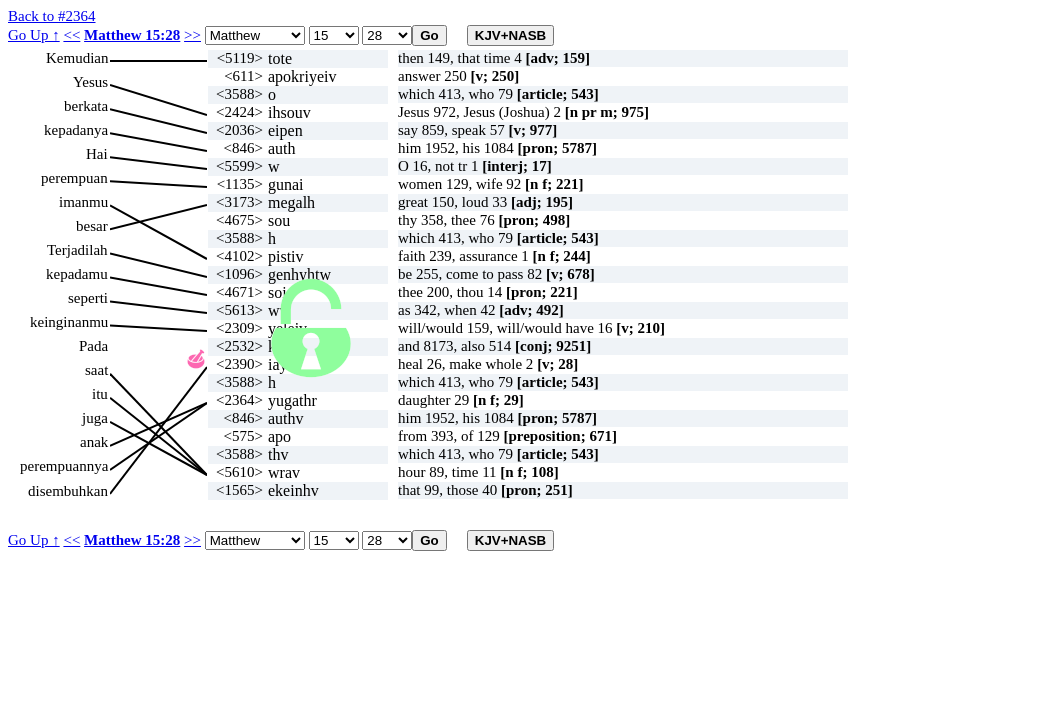  I want to click on unlocked or unsecured status, so click(311, 328).